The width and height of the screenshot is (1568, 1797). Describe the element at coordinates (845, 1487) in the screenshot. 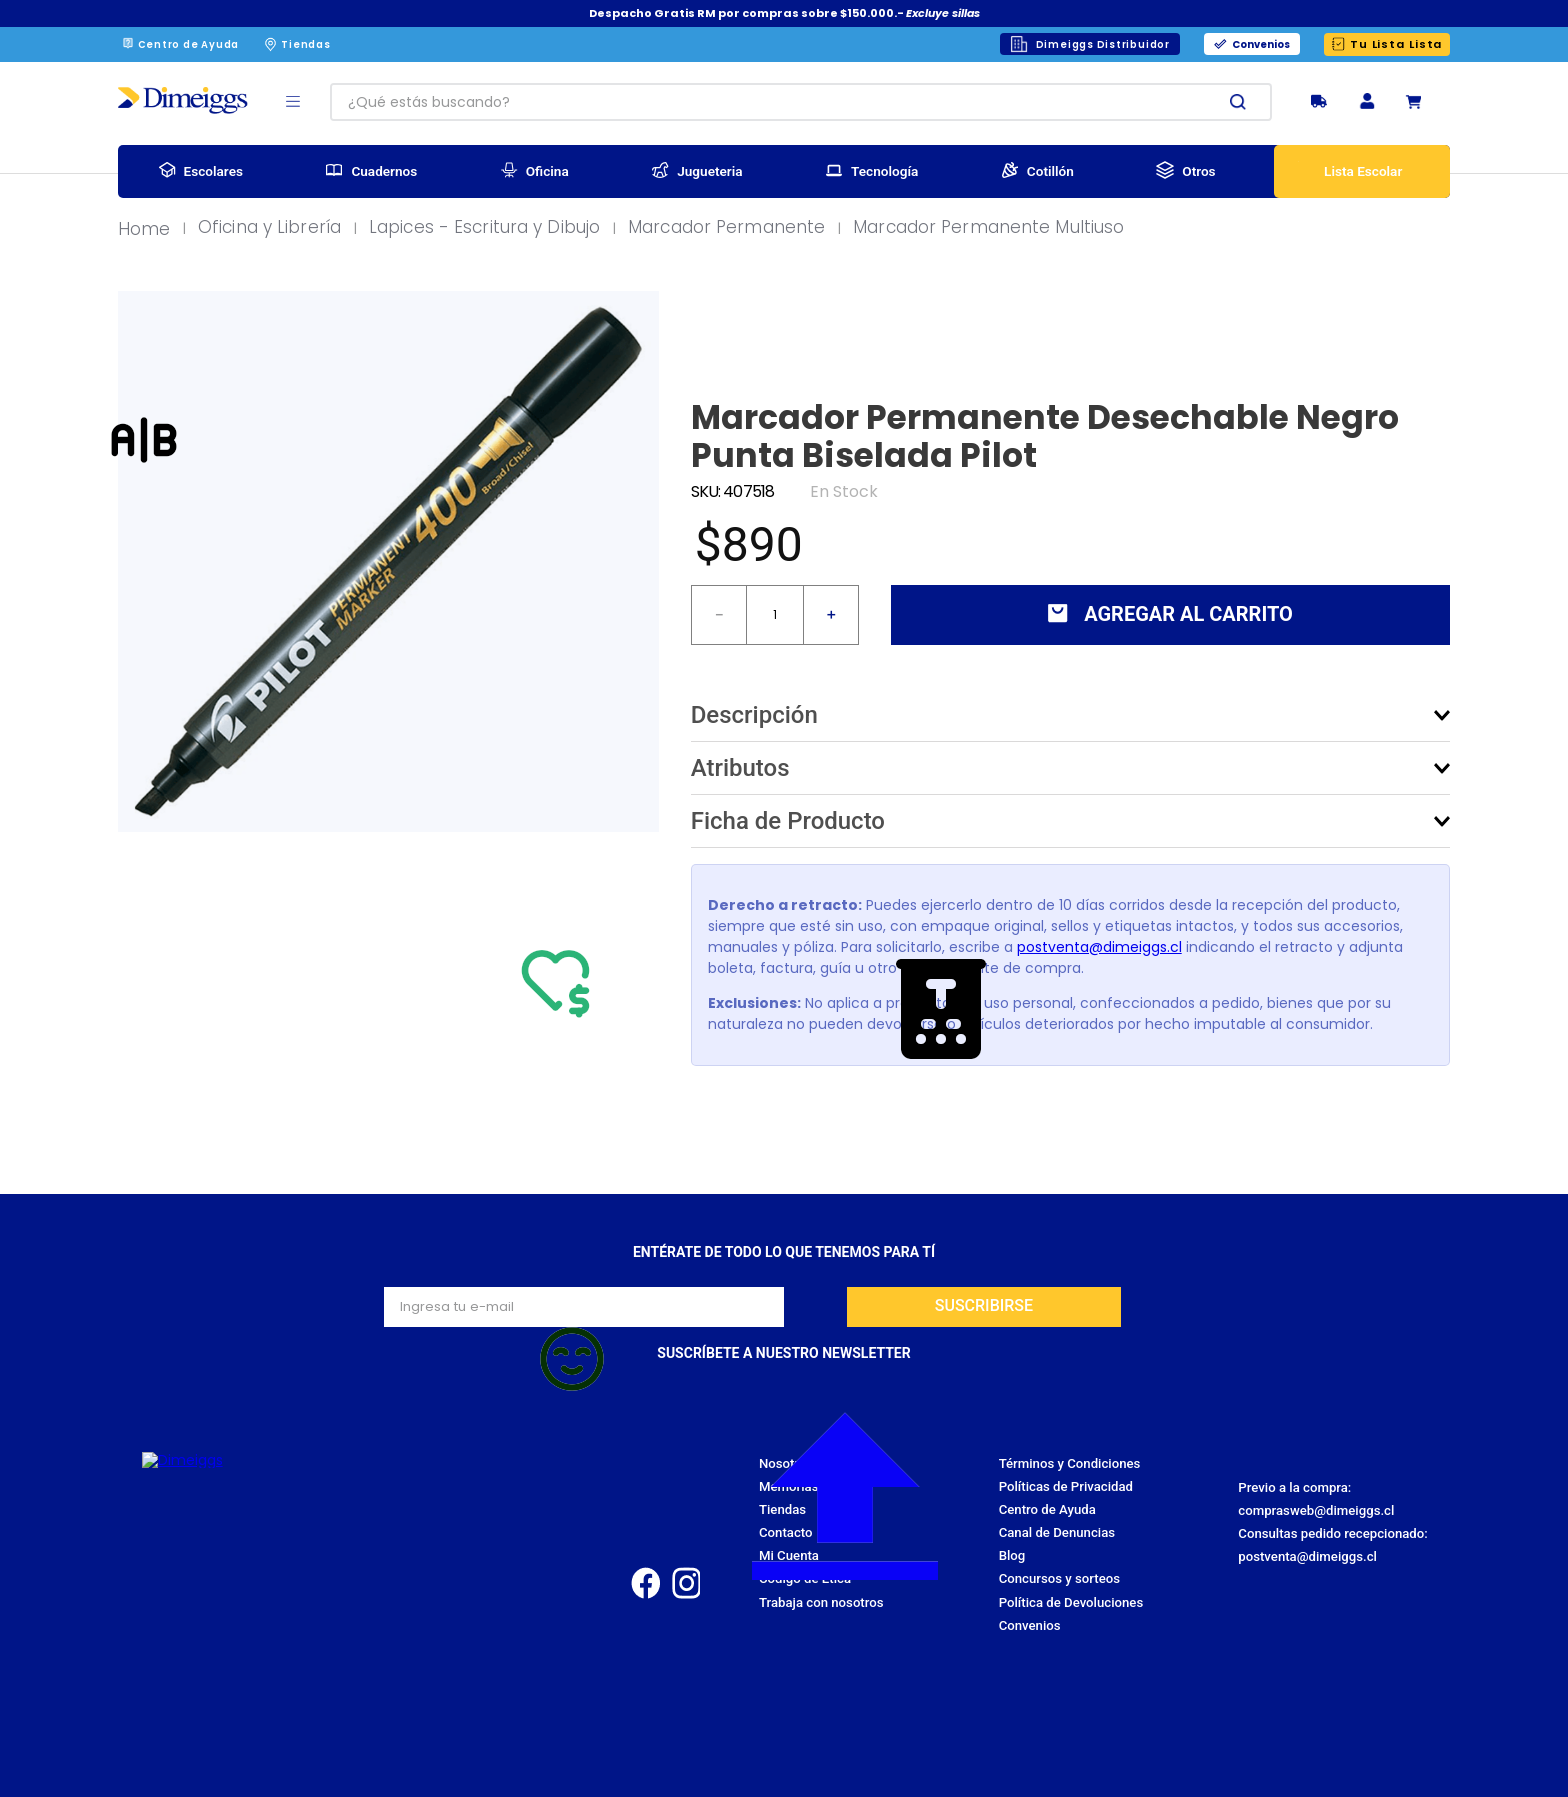

I see `upload a file or document` at that location.